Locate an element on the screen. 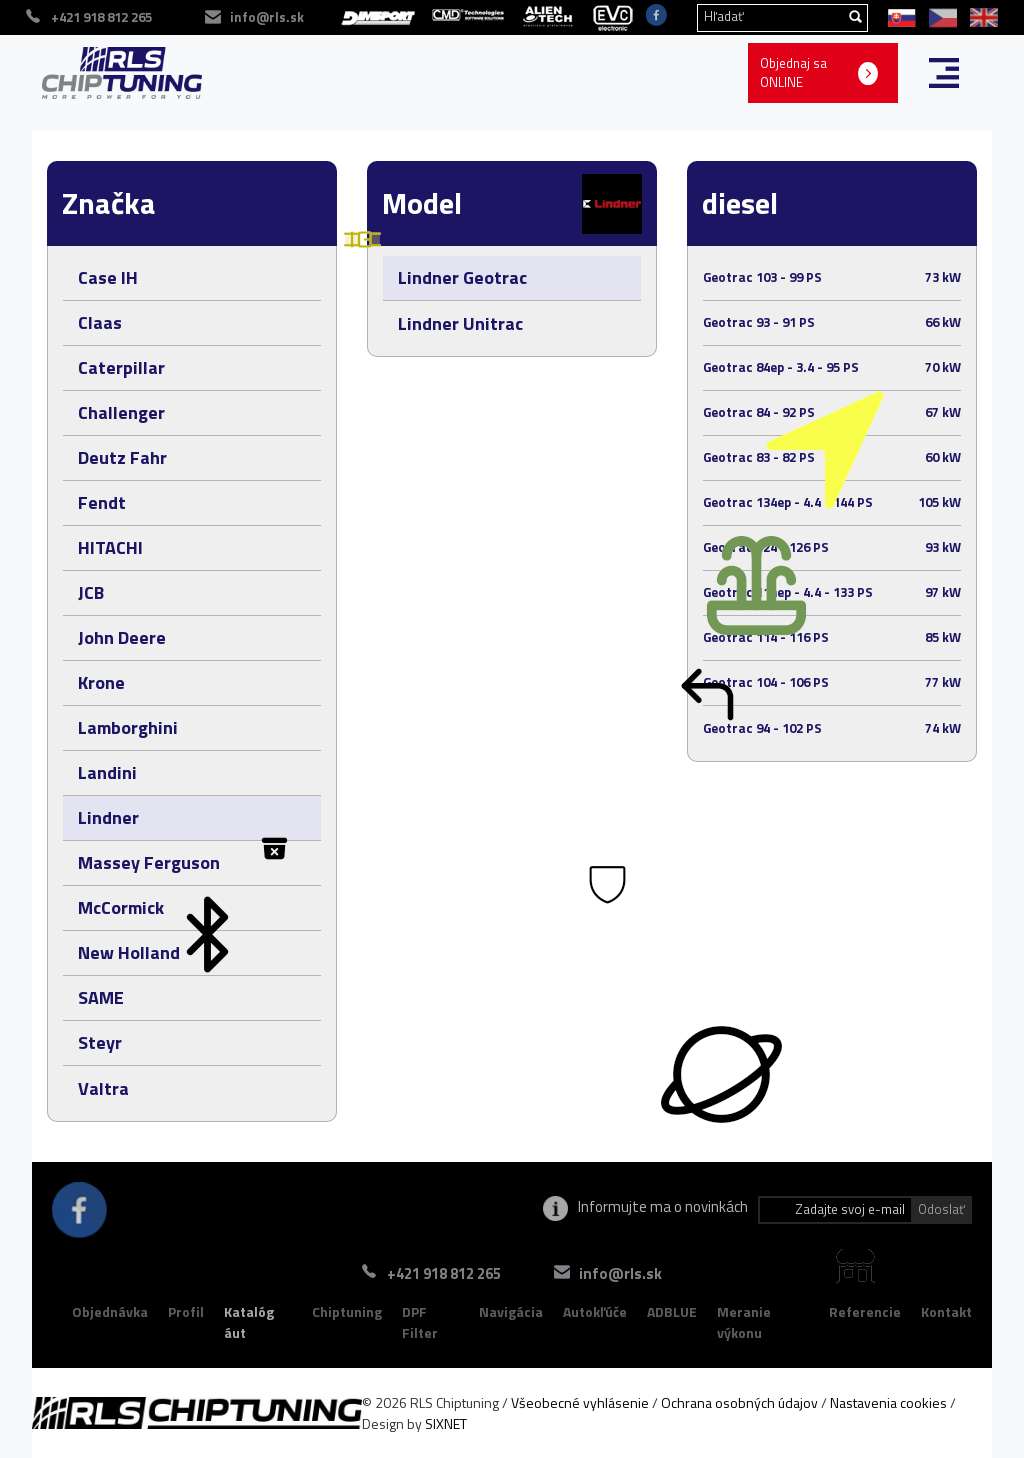 This screenshot has height=1458, width=1024. get directions to current destination is located at coordinates (825, 450).